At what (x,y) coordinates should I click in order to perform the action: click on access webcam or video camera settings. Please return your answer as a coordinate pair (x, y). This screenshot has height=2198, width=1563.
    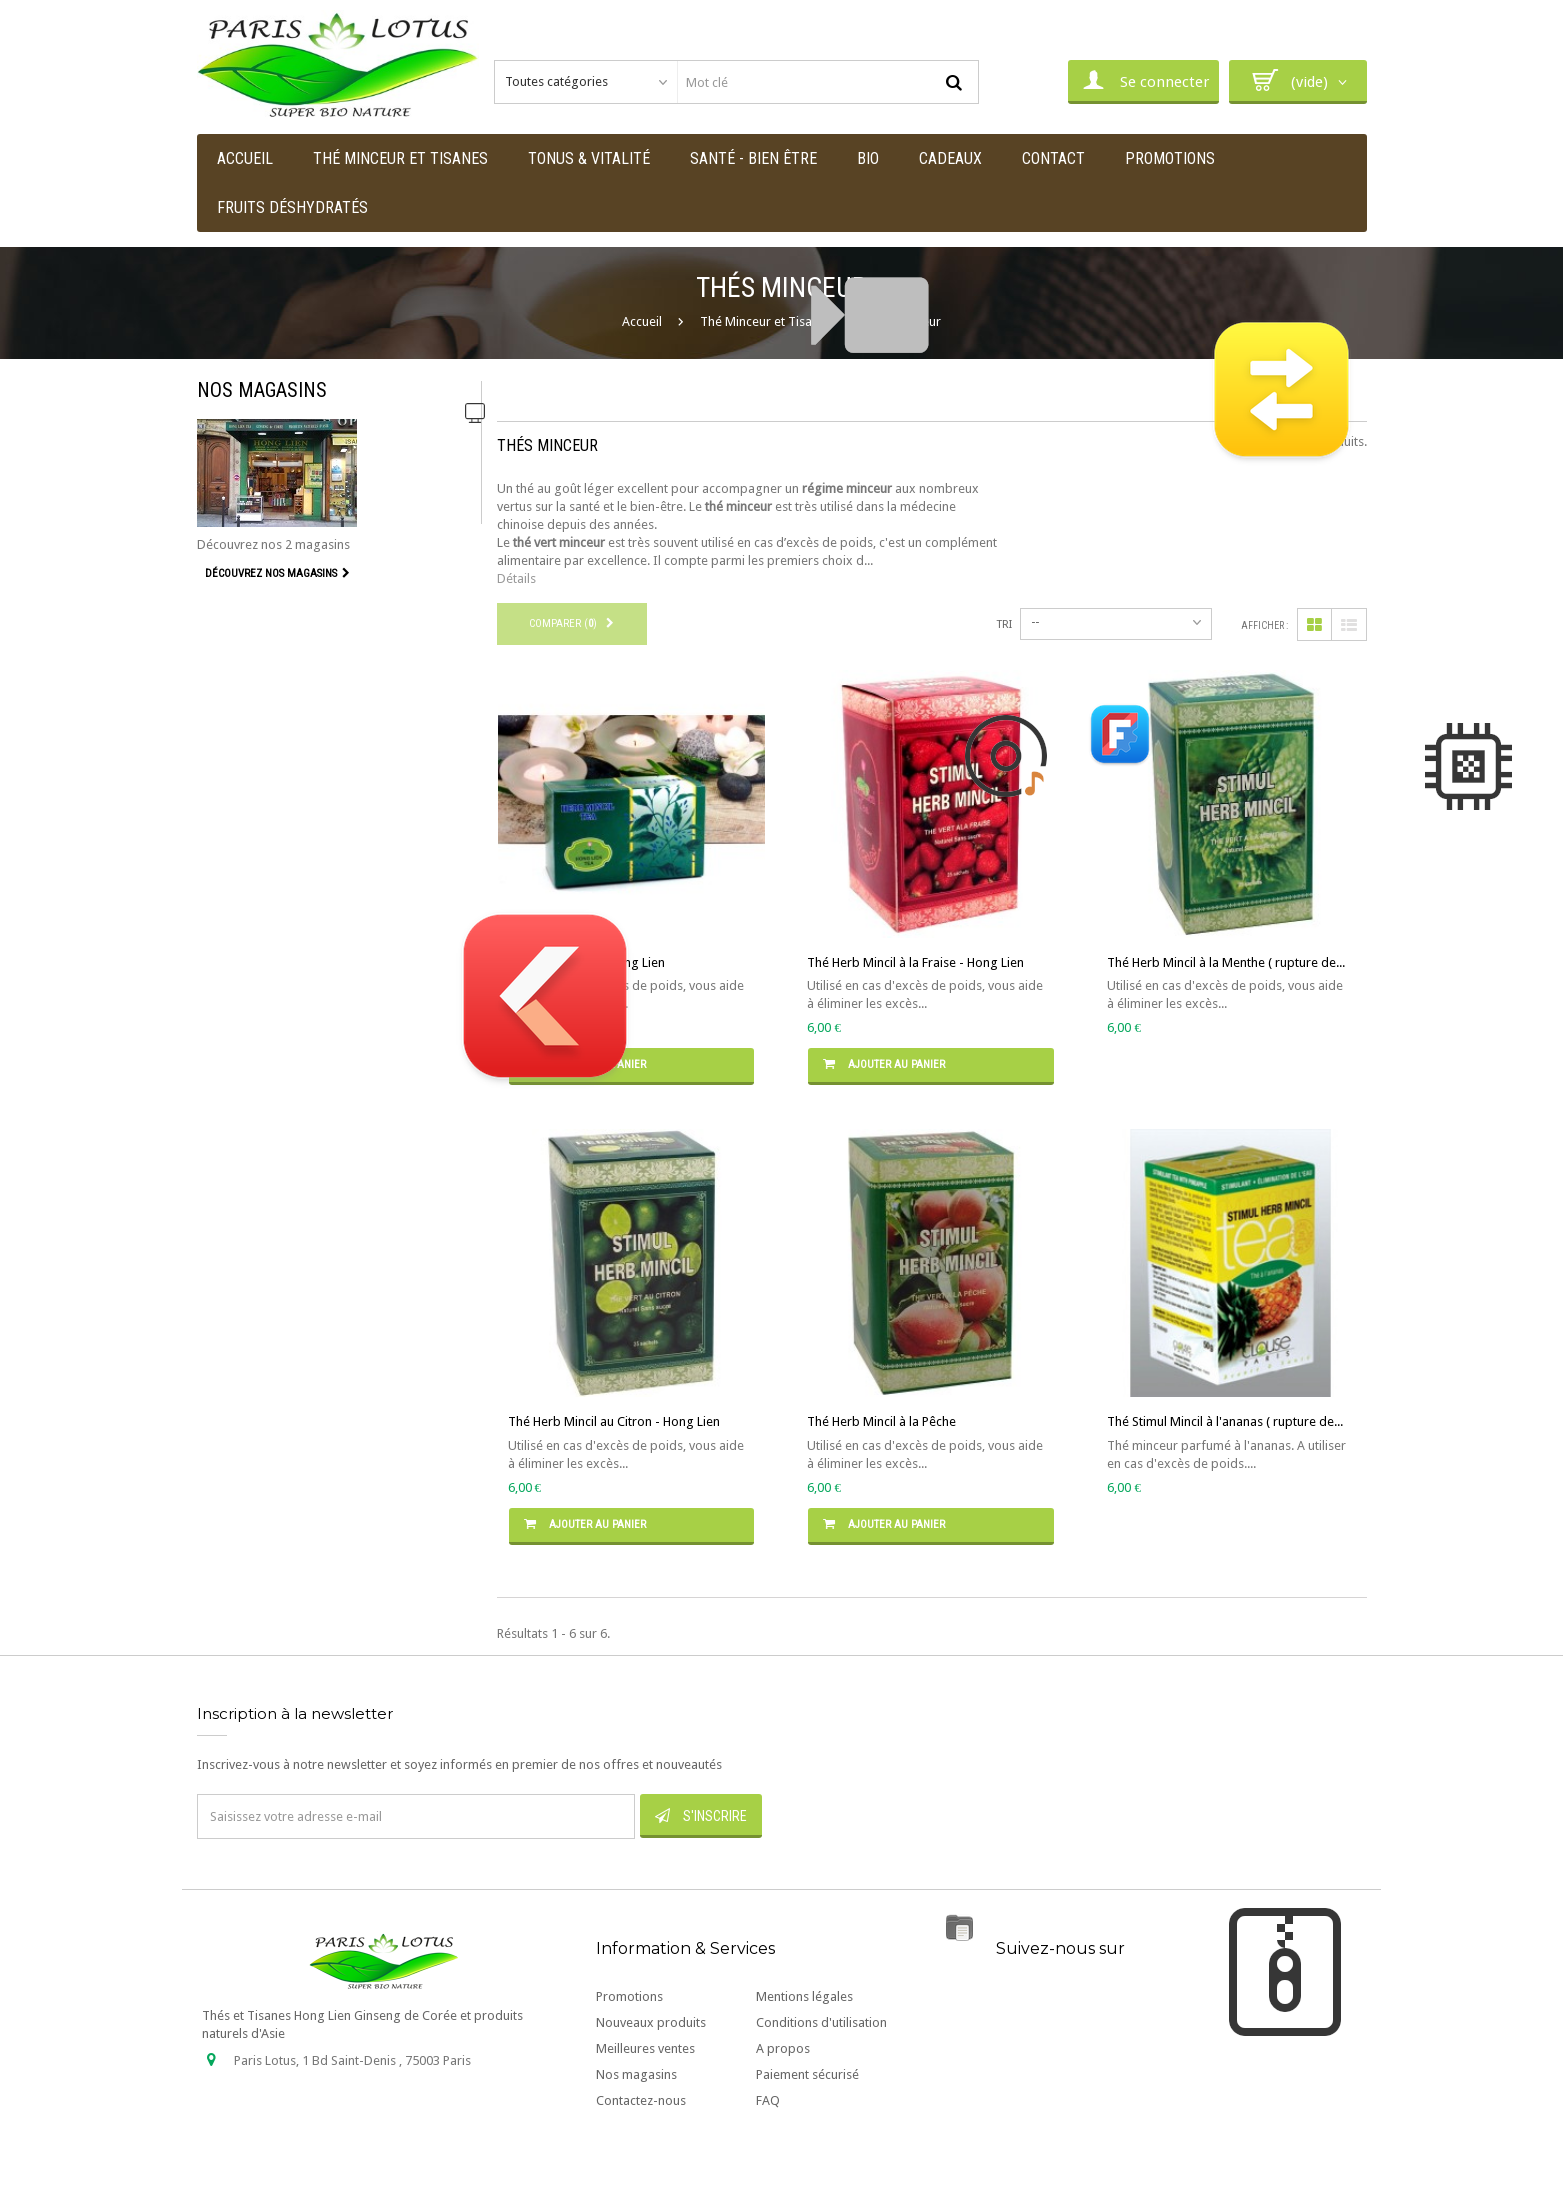
    Looking at the image, I should click on (870, 311).